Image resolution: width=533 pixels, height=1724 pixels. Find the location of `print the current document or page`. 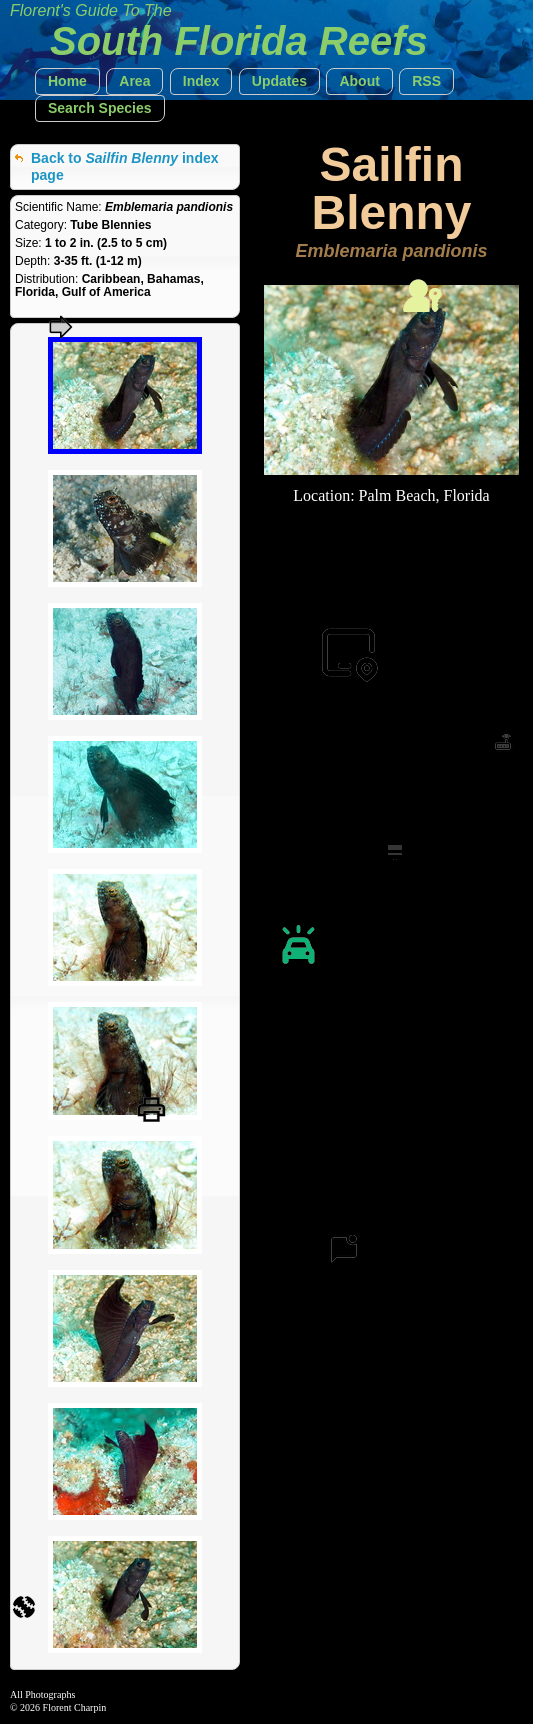

print the current document or page is located at coordinates (151, 1109).